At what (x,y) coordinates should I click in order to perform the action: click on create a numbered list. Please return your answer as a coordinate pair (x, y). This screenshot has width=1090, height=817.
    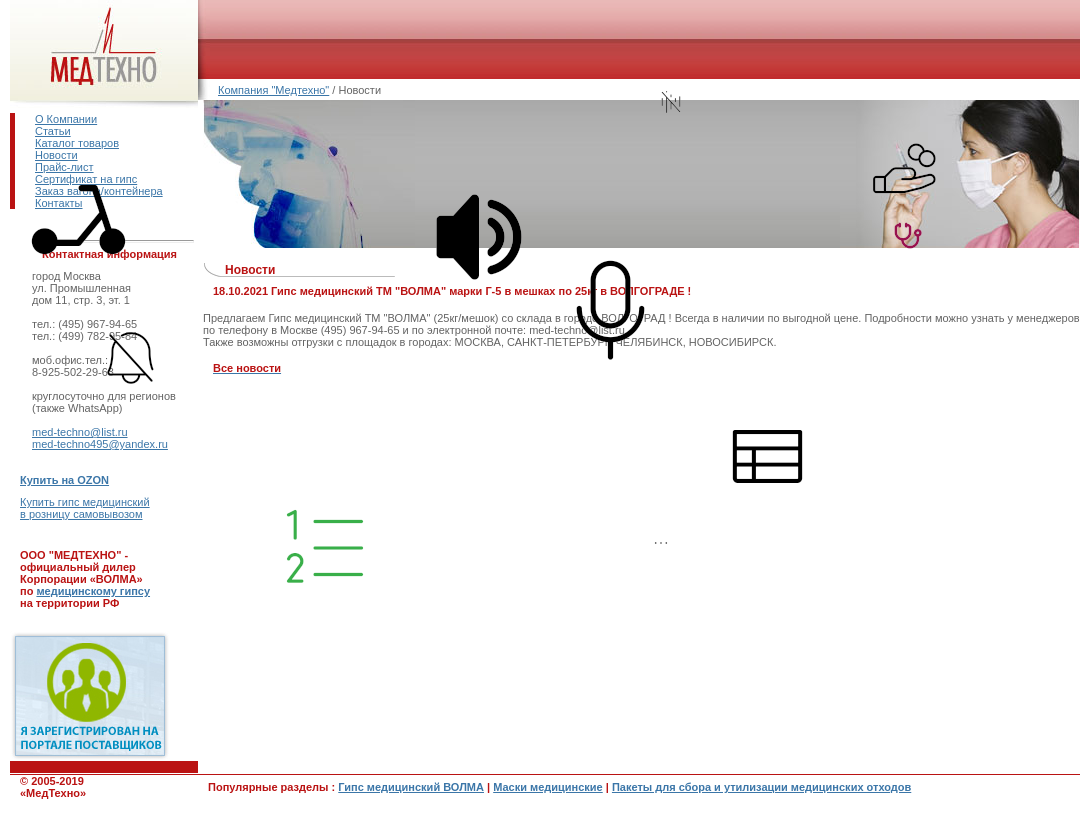
    Looking at the image, I should click on (325, 548).